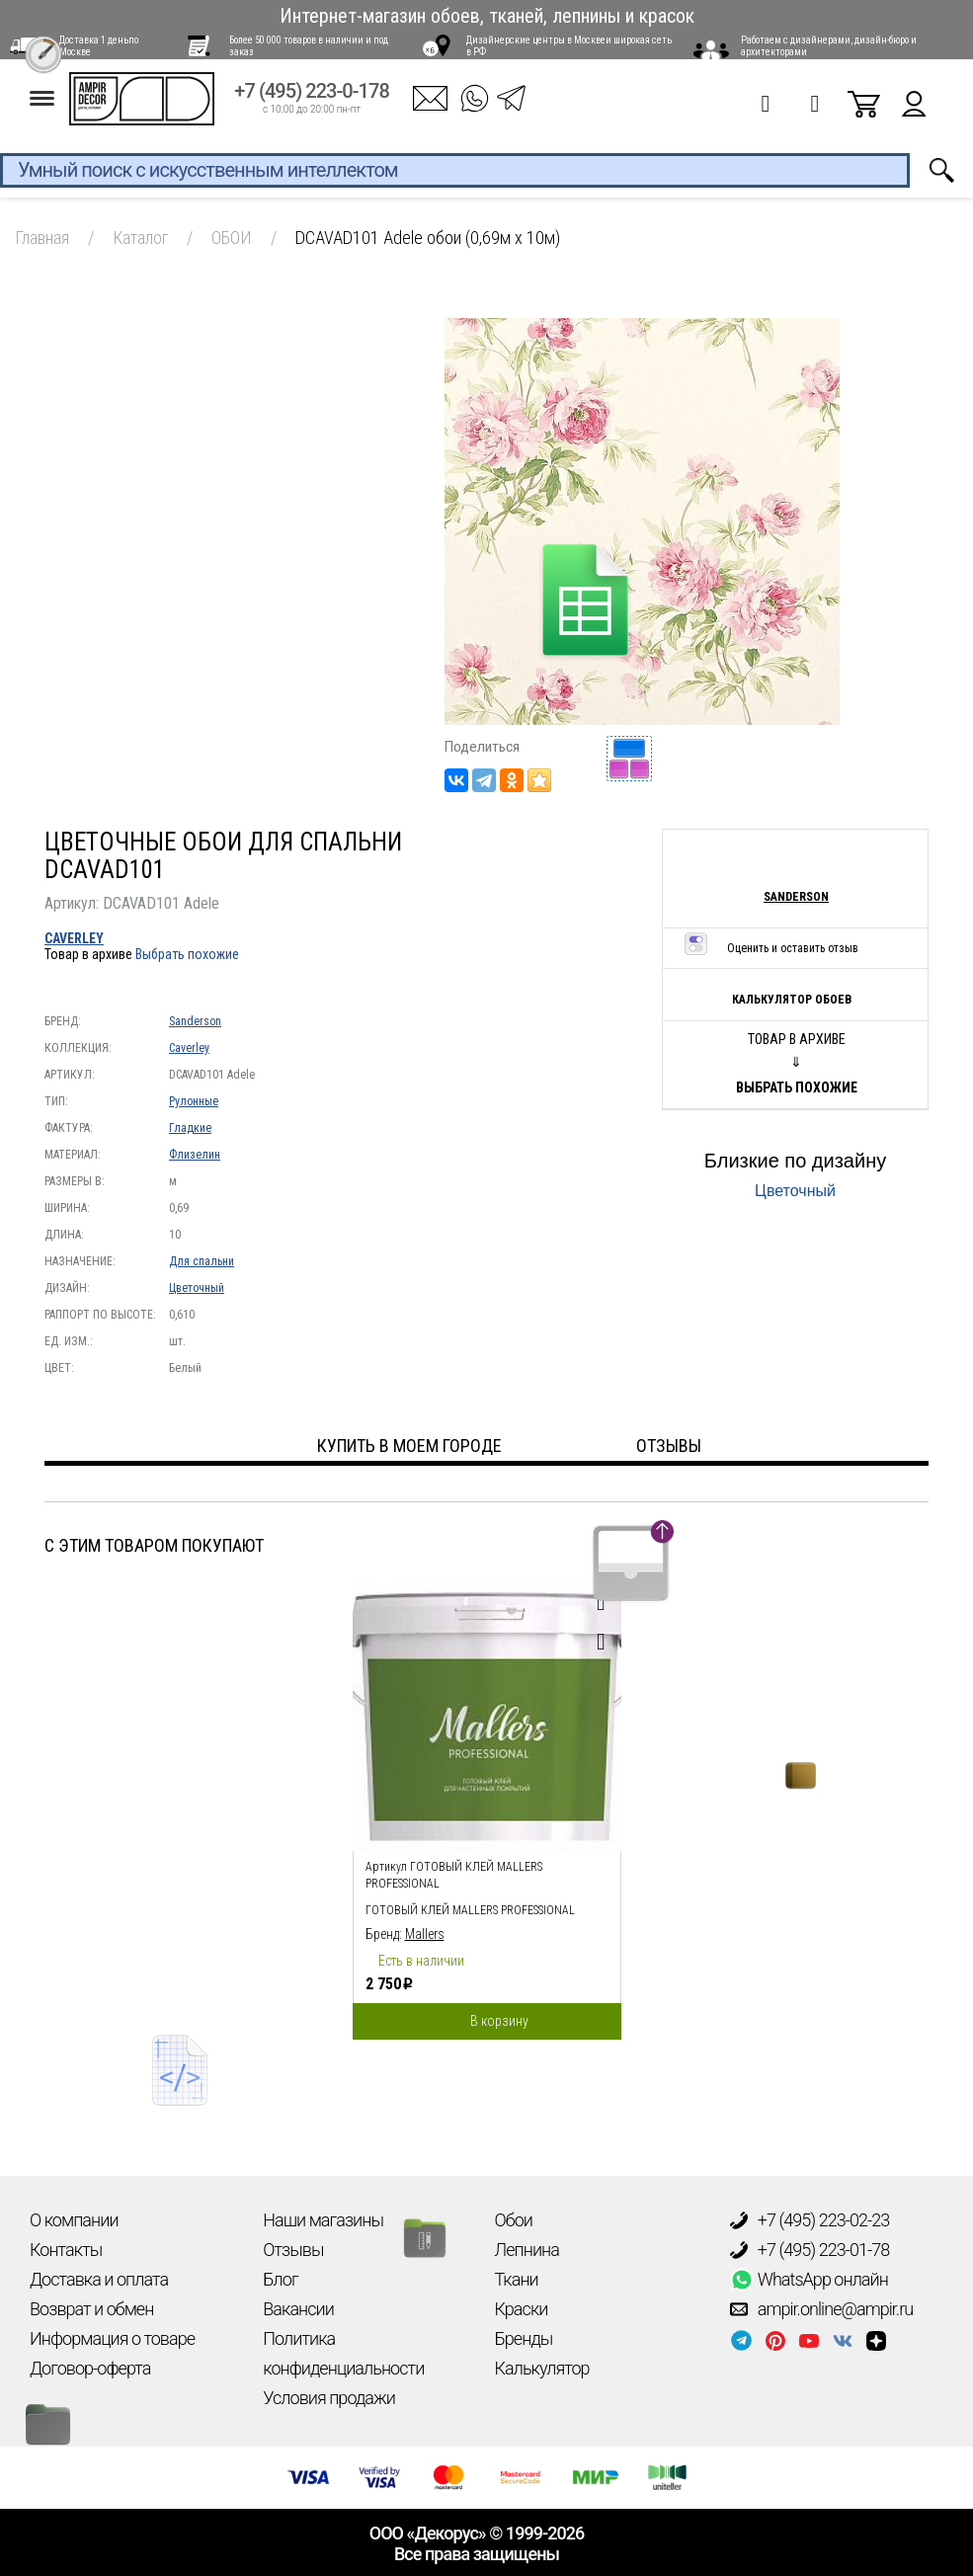  What do you see at coordinates (425, 2238) in the screenshot?
I see `open templates folder` at bounding box center [425, 2238].